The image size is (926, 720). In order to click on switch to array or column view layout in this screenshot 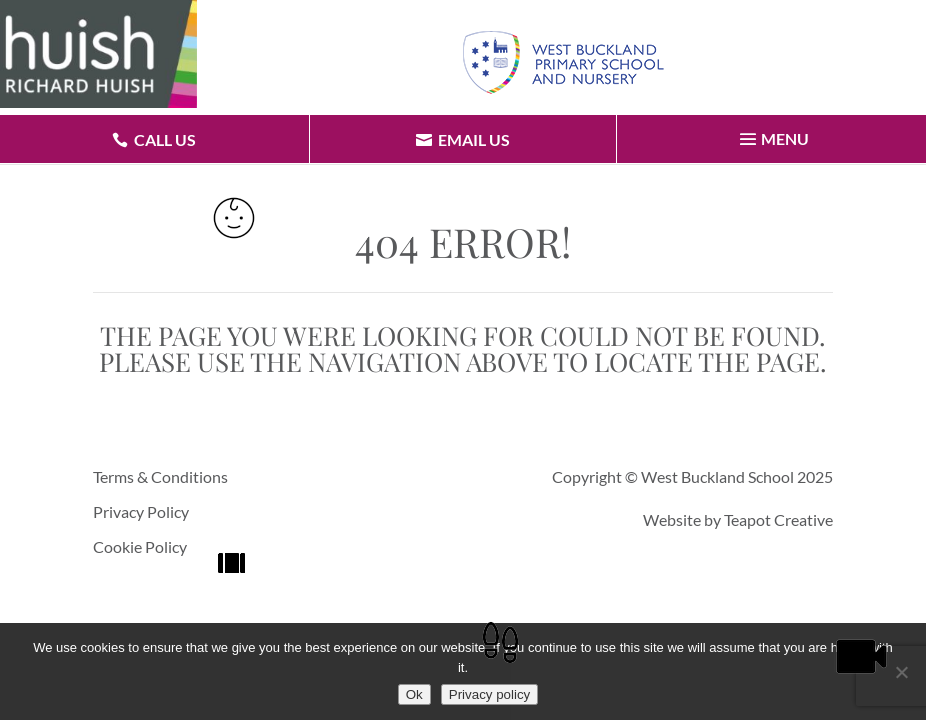, I will do `click(231, 564)`.